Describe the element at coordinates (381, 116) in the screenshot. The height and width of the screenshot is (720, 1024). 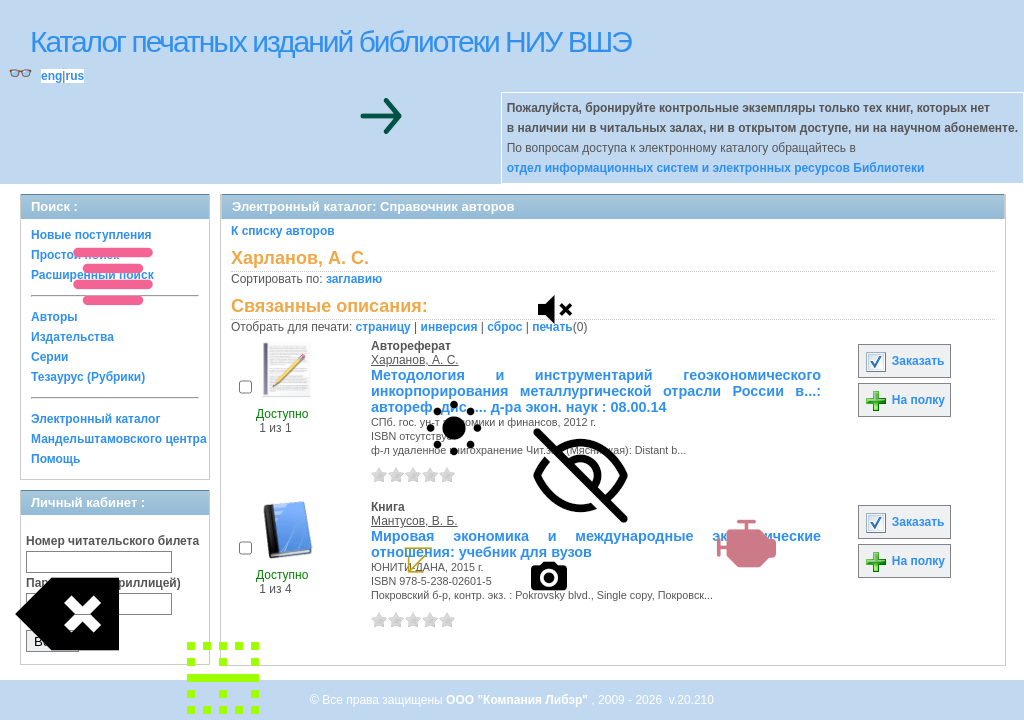
I see `go to next item or page` at that location.